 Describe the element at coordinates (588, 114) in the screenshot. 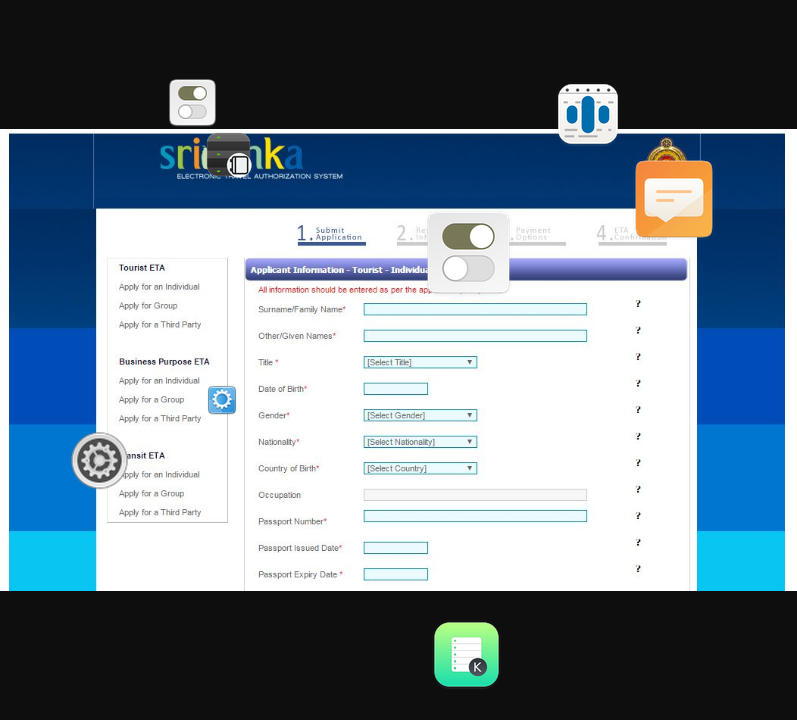

I see `open speech note app for voice transcription` at that location.